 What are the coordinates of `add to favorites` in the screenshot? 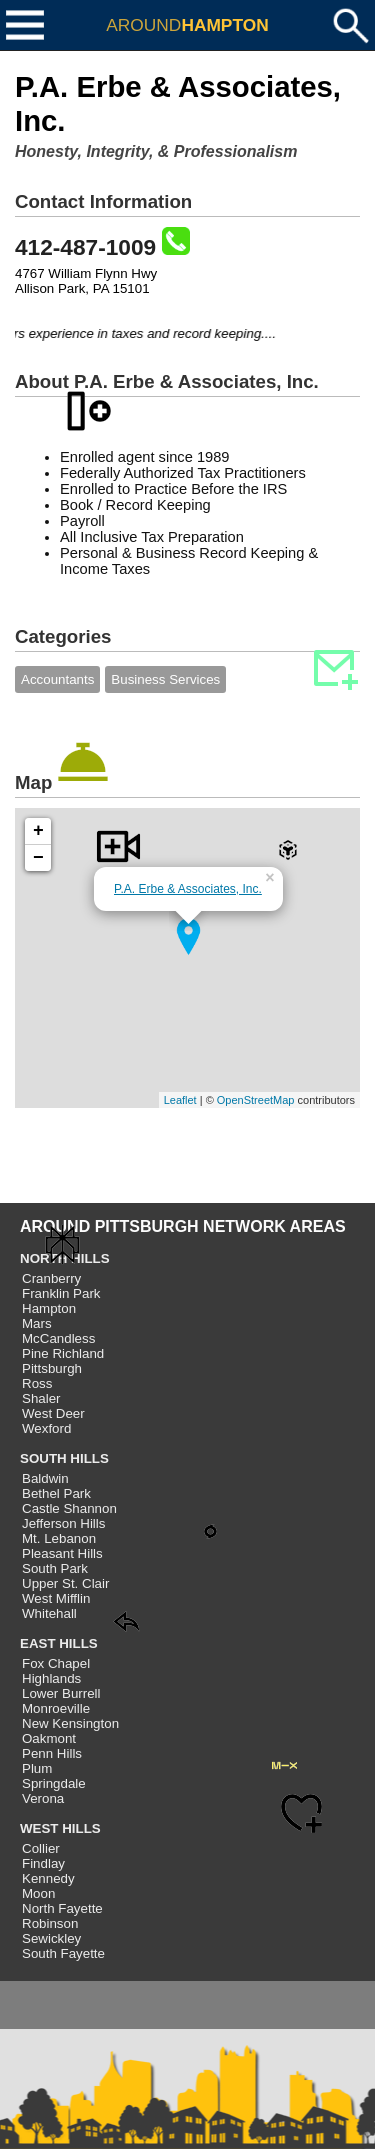 It's located at (301, 1812).